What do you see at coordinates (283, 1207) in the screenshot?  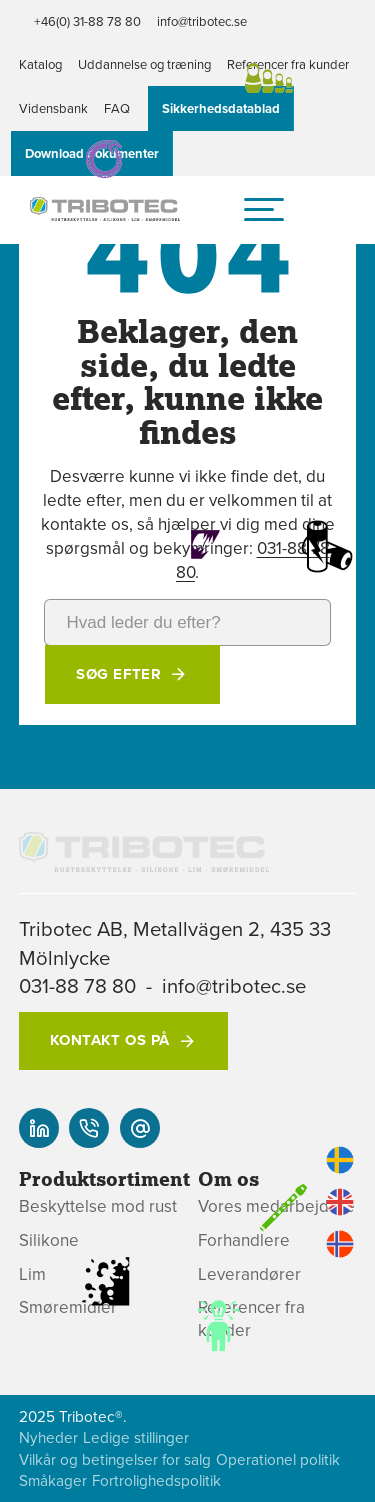 I see `access music or audio player` at bounding box center [283, 1207].